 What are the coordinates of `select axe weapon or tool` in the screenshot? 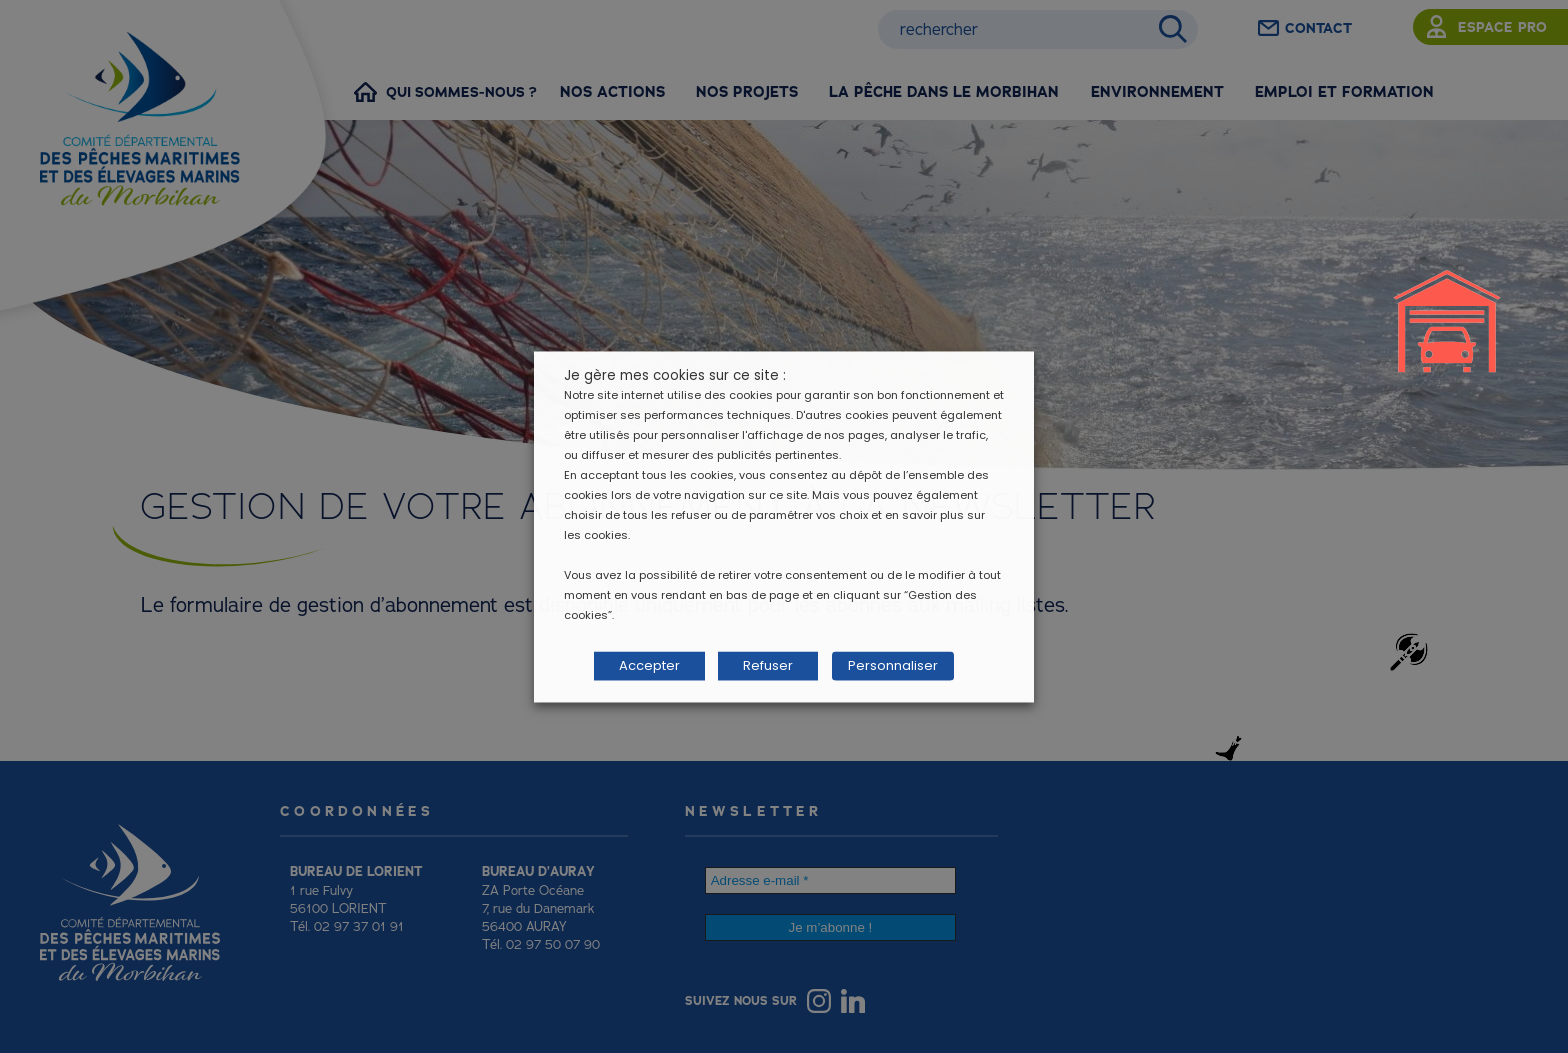 It's located at (1409, 651).